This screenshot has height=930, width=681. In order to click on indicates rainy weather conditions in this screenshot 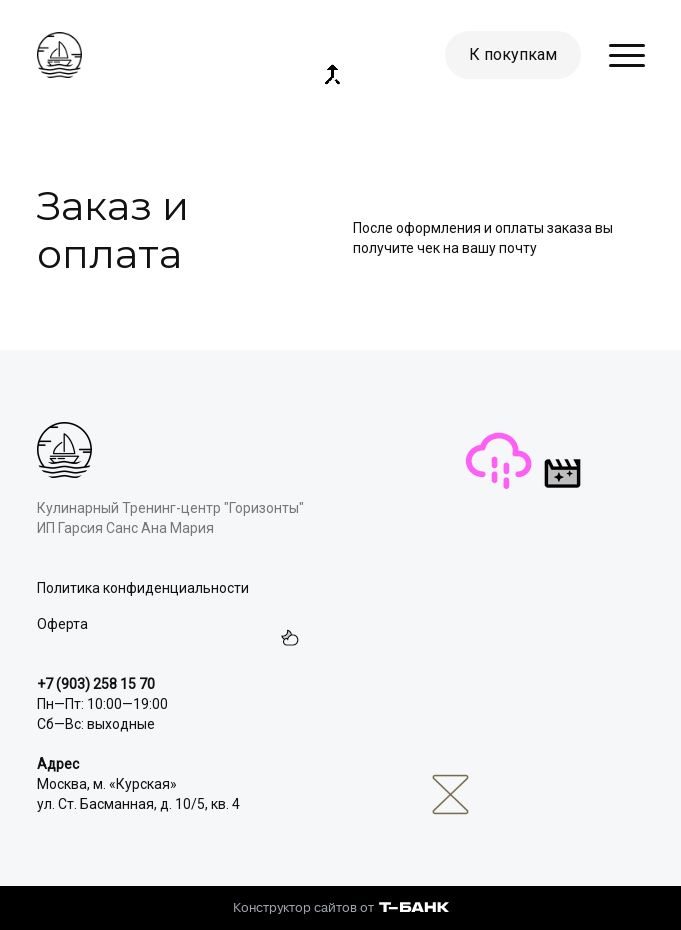, I will do `click(497, 456)`.